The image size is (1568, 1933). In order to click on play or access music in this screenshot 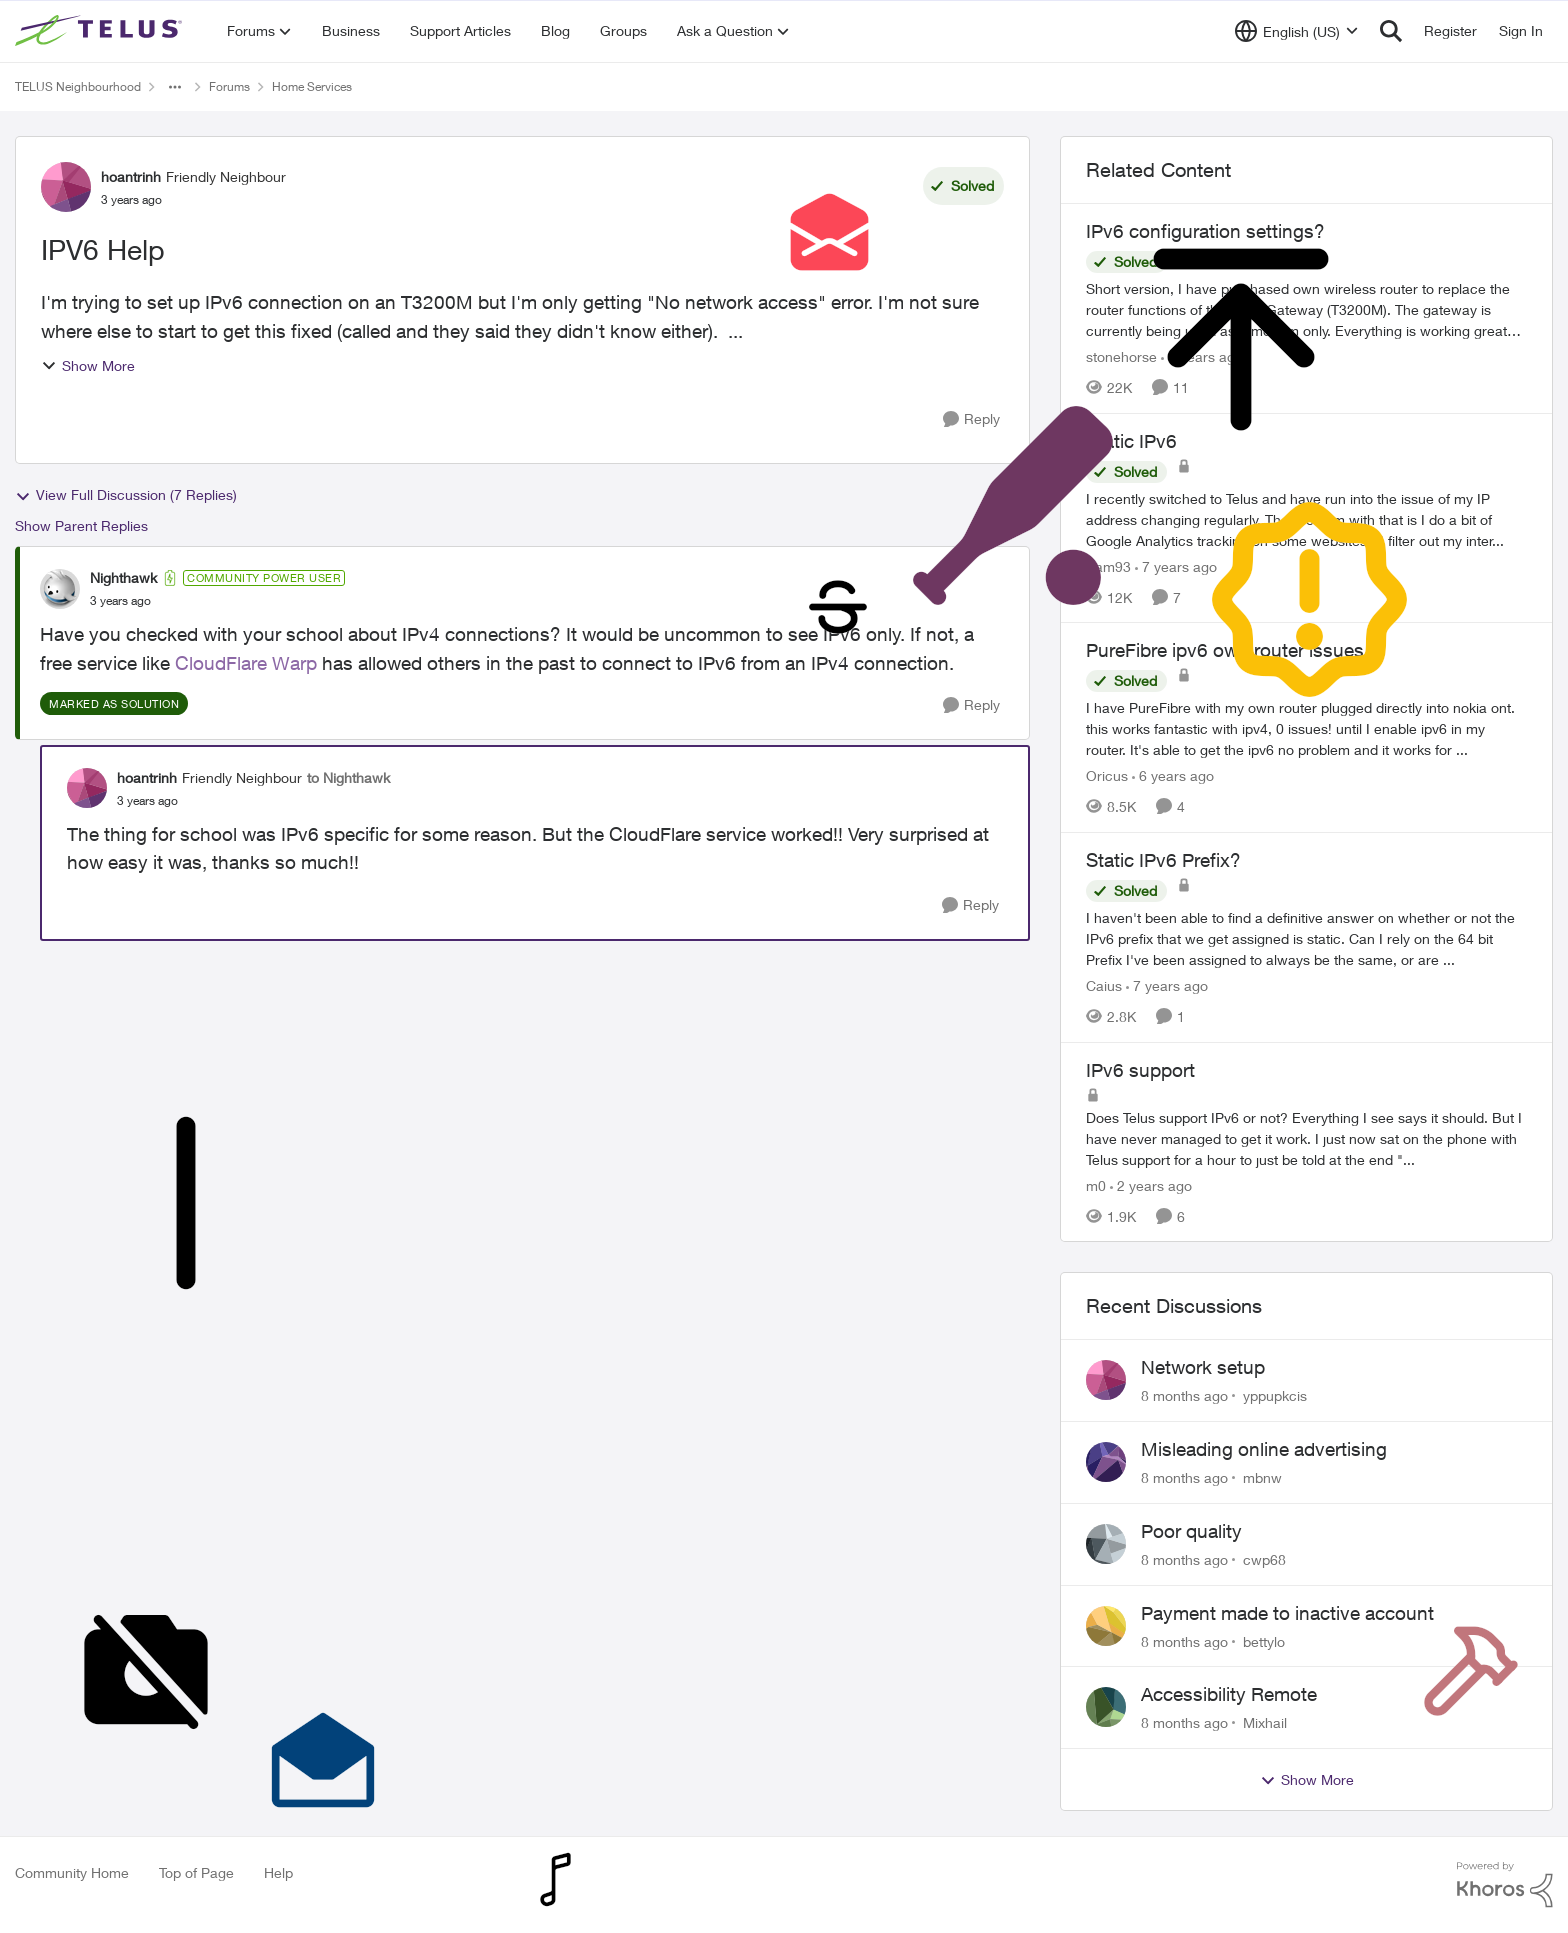, I will do `click(555, 1879)`.